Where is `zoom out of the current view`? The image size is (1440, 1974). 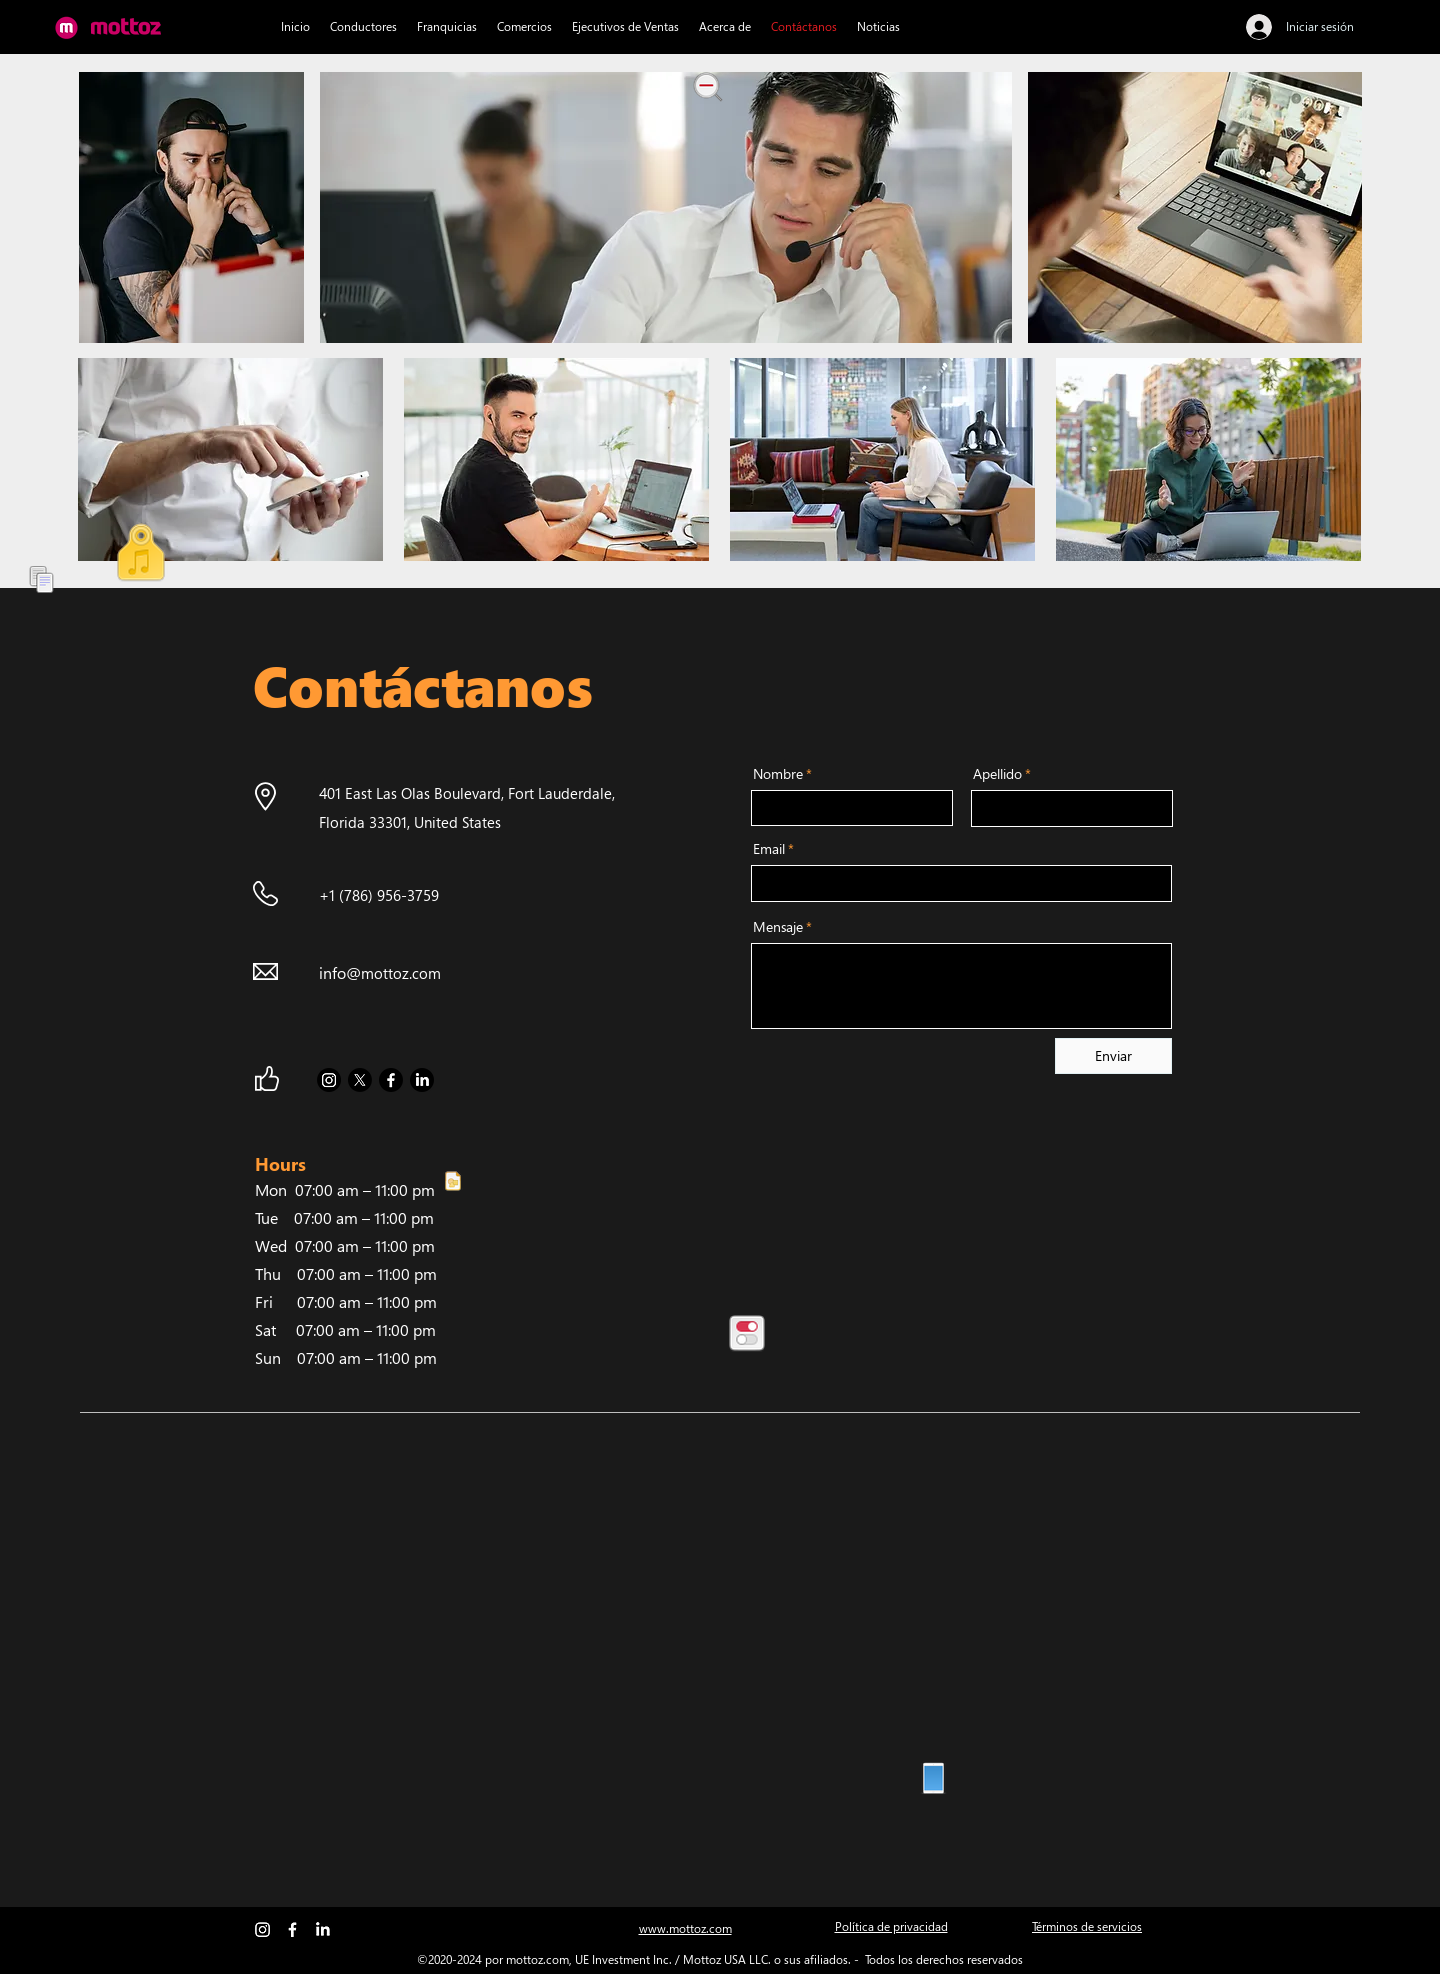 zoom out of the current view is located at coordinates (708, 87).